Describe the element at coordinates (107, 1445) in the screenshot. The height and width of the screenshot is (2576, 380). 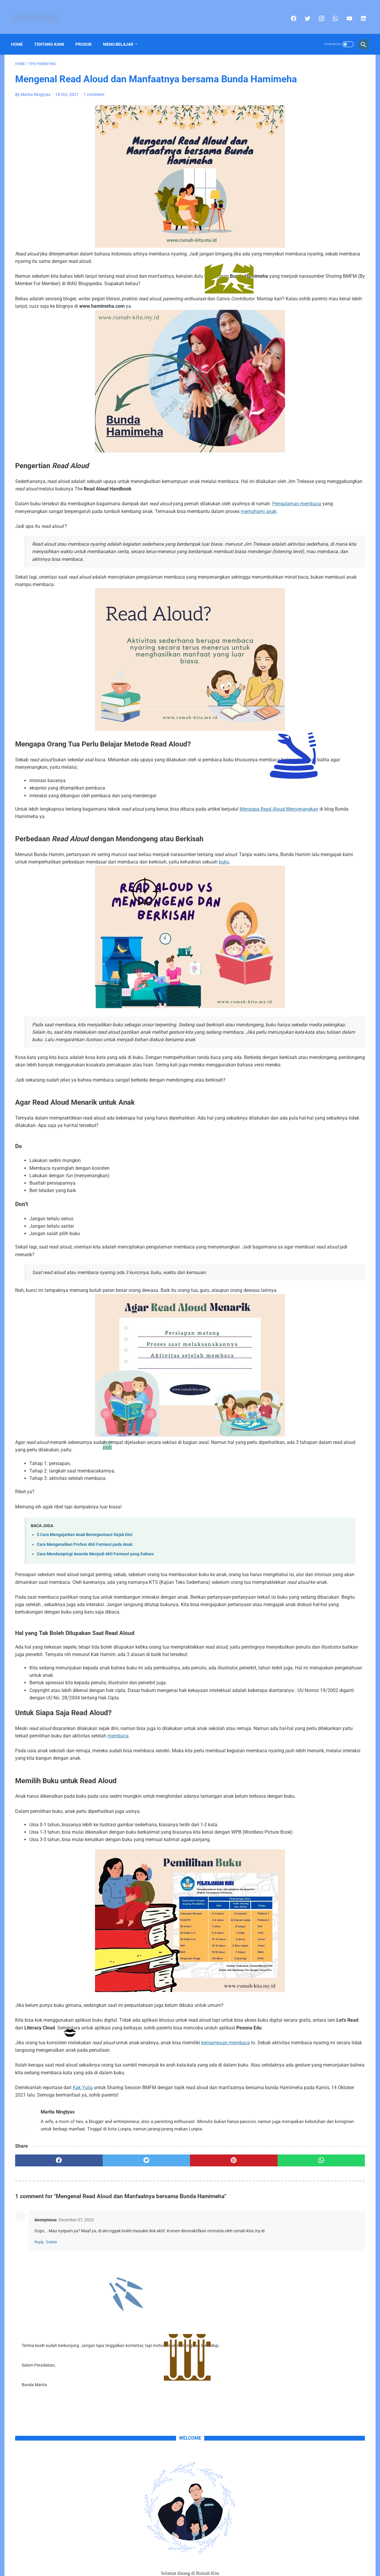
I see `lockpicking tools or thief skills in a game` at that location.